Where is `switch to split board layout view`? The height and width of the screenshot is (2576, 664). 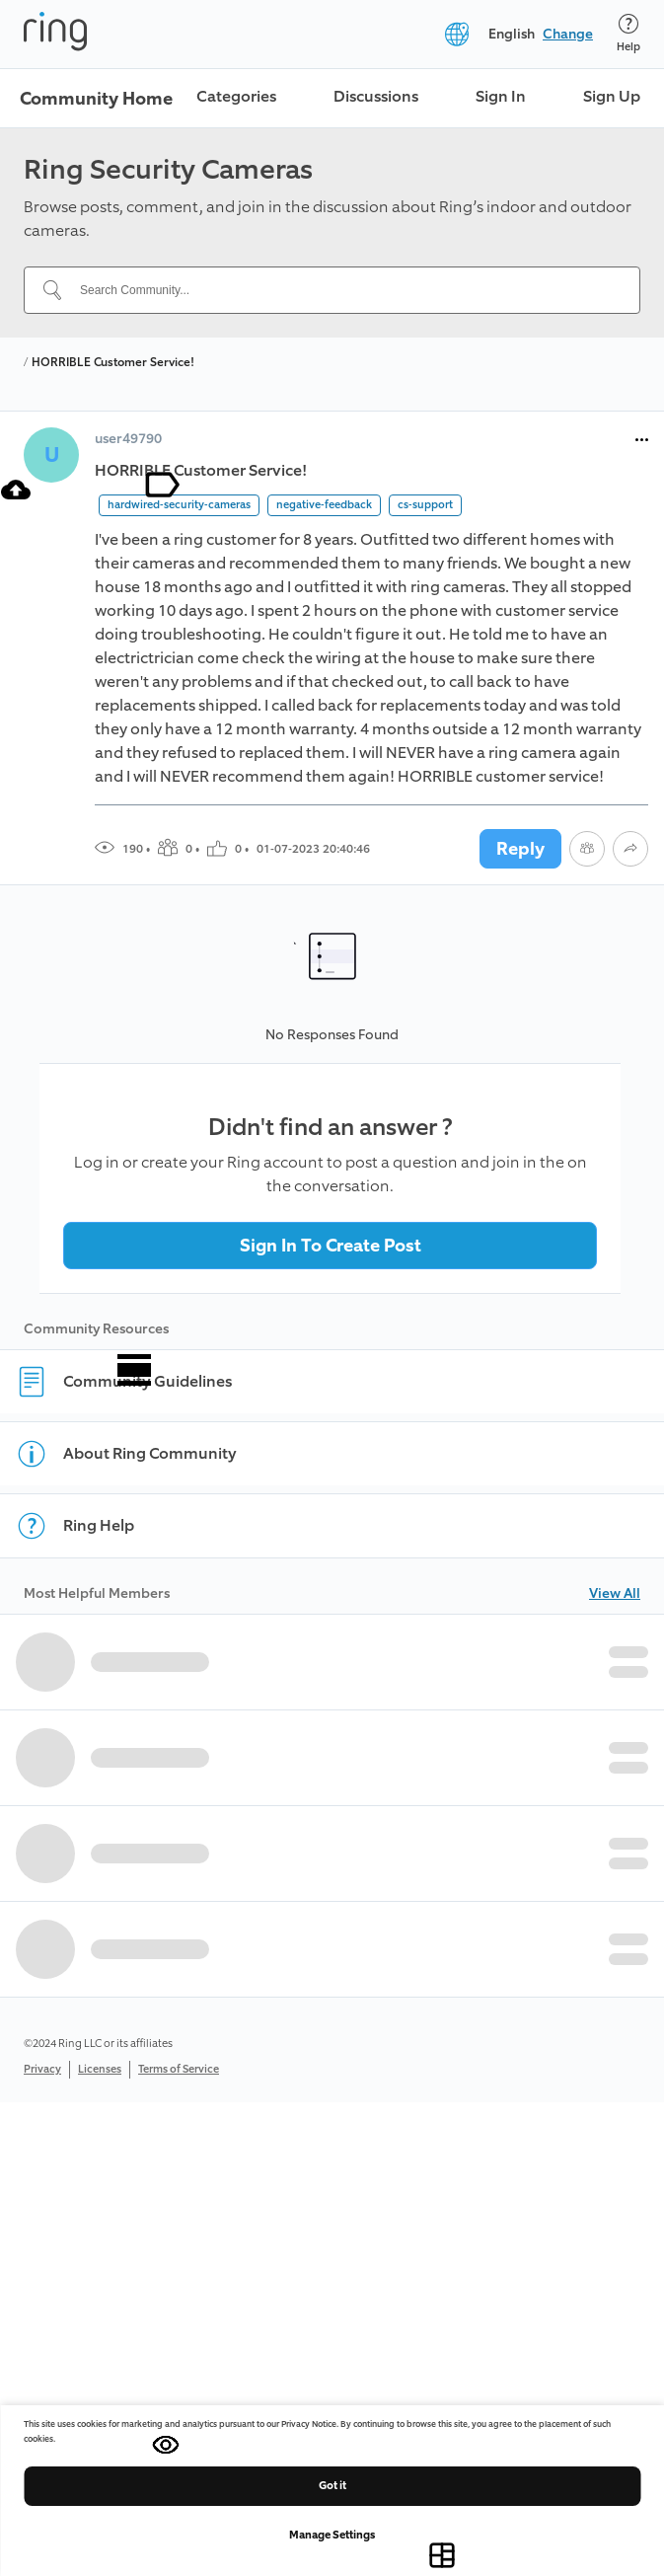
switch to split board layout view is located at coordinates (442, 2555).